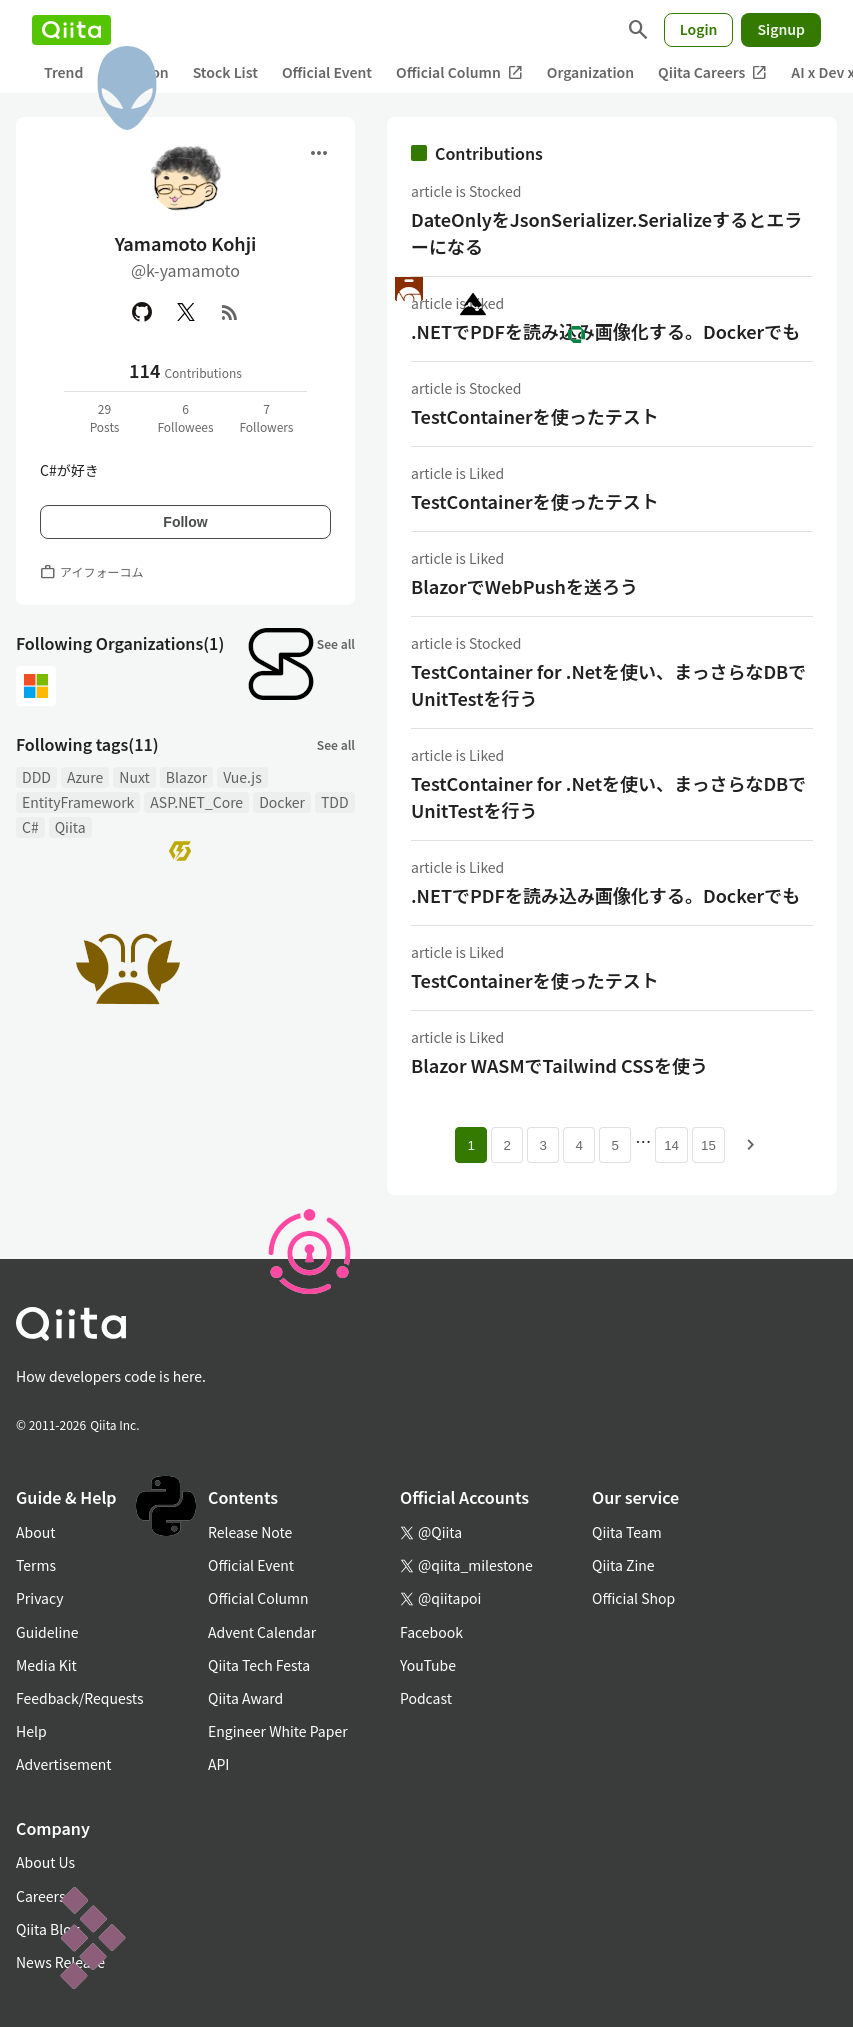 This screenshot has height=2027, width=853. What do you see at coordinates (576, 334) in the screenshot?
I see `open OPNsense firewall dashboard` at bounding box center [576, 334].